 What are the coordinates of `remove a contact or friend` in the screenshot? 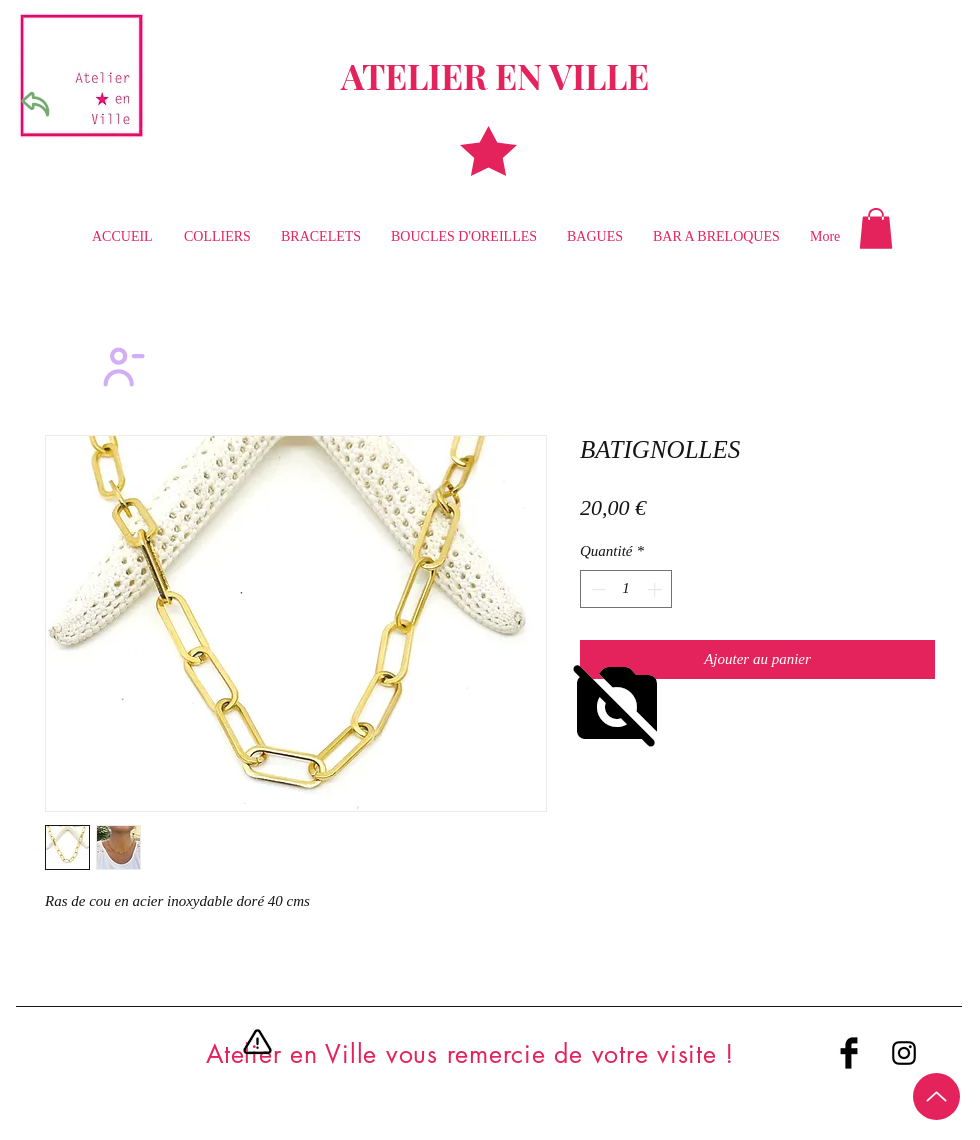 It's located at (123, 367).